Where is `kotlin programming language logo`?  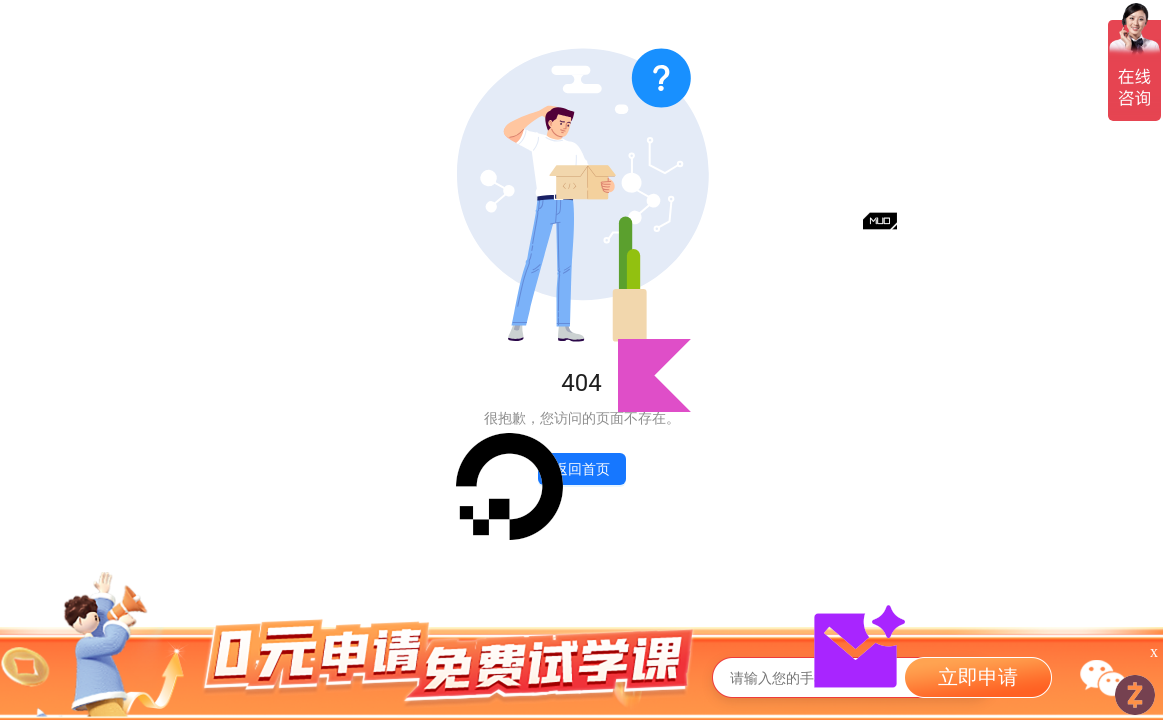
kotlin programming language logo is located at coordinates (654, 375).